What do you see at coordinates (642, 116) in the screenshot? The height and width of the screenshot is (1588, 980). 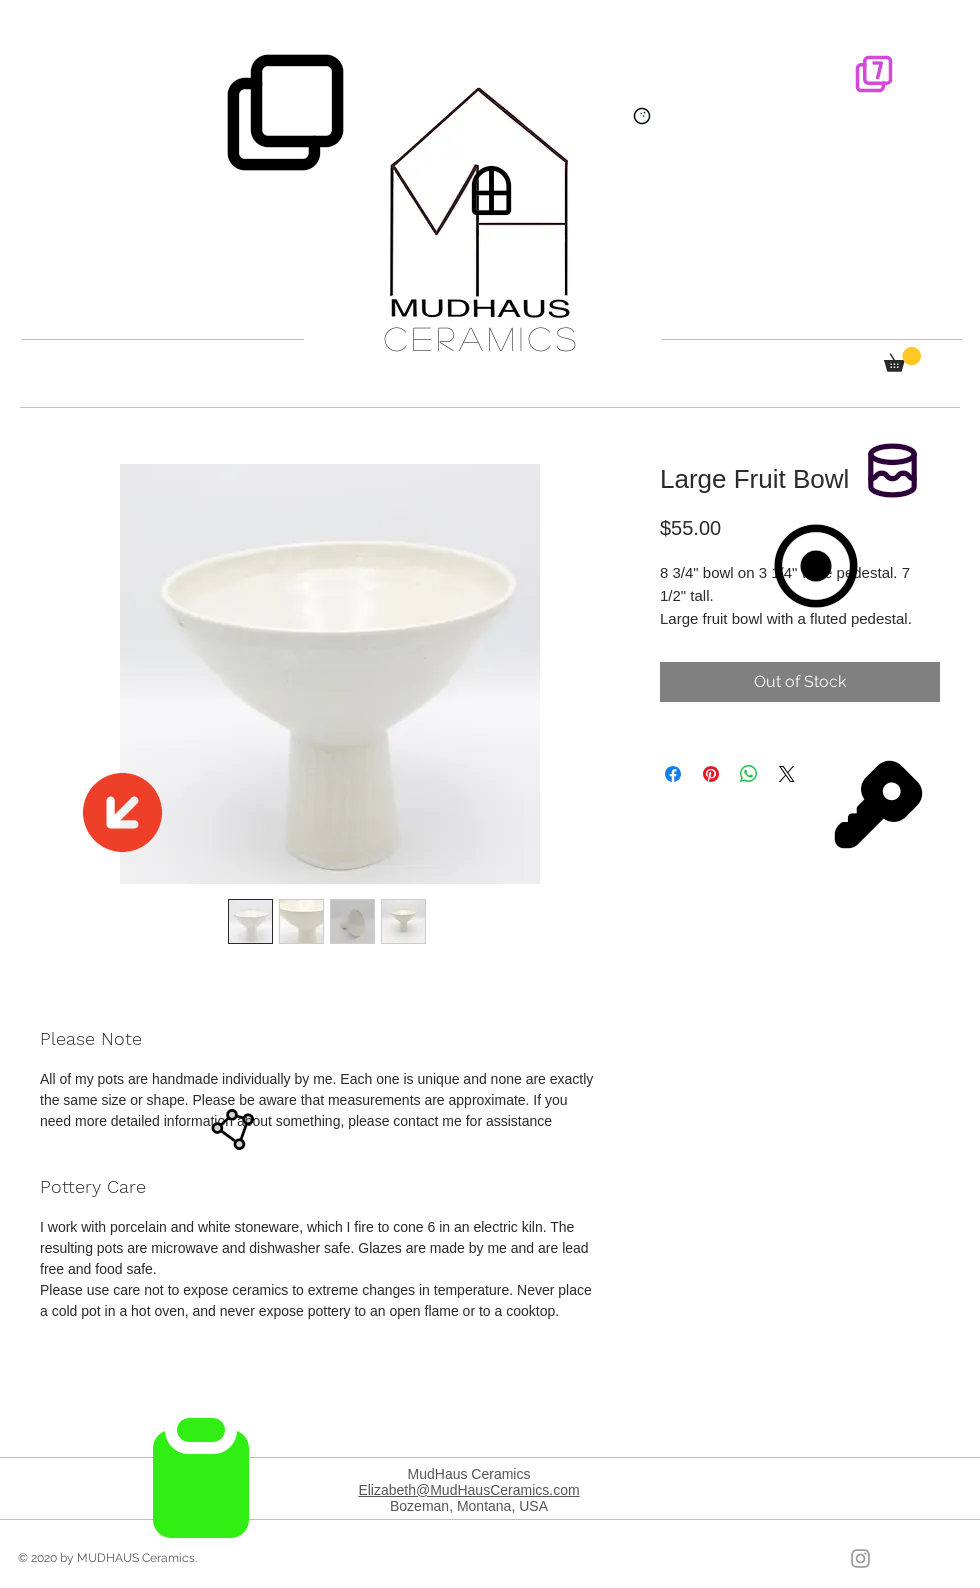 I see `access bowling or sports-related features` at bounding box center [642, 116].